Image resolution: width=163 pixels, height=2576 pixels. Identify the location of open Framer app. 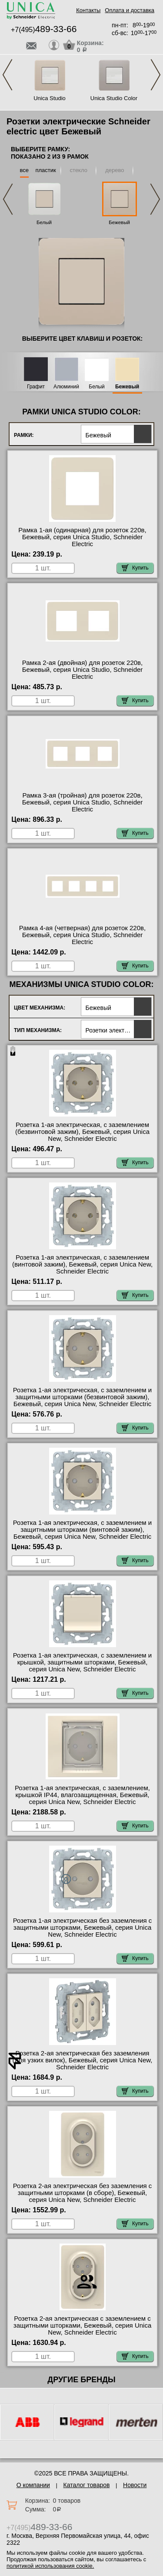
(15, 2060).